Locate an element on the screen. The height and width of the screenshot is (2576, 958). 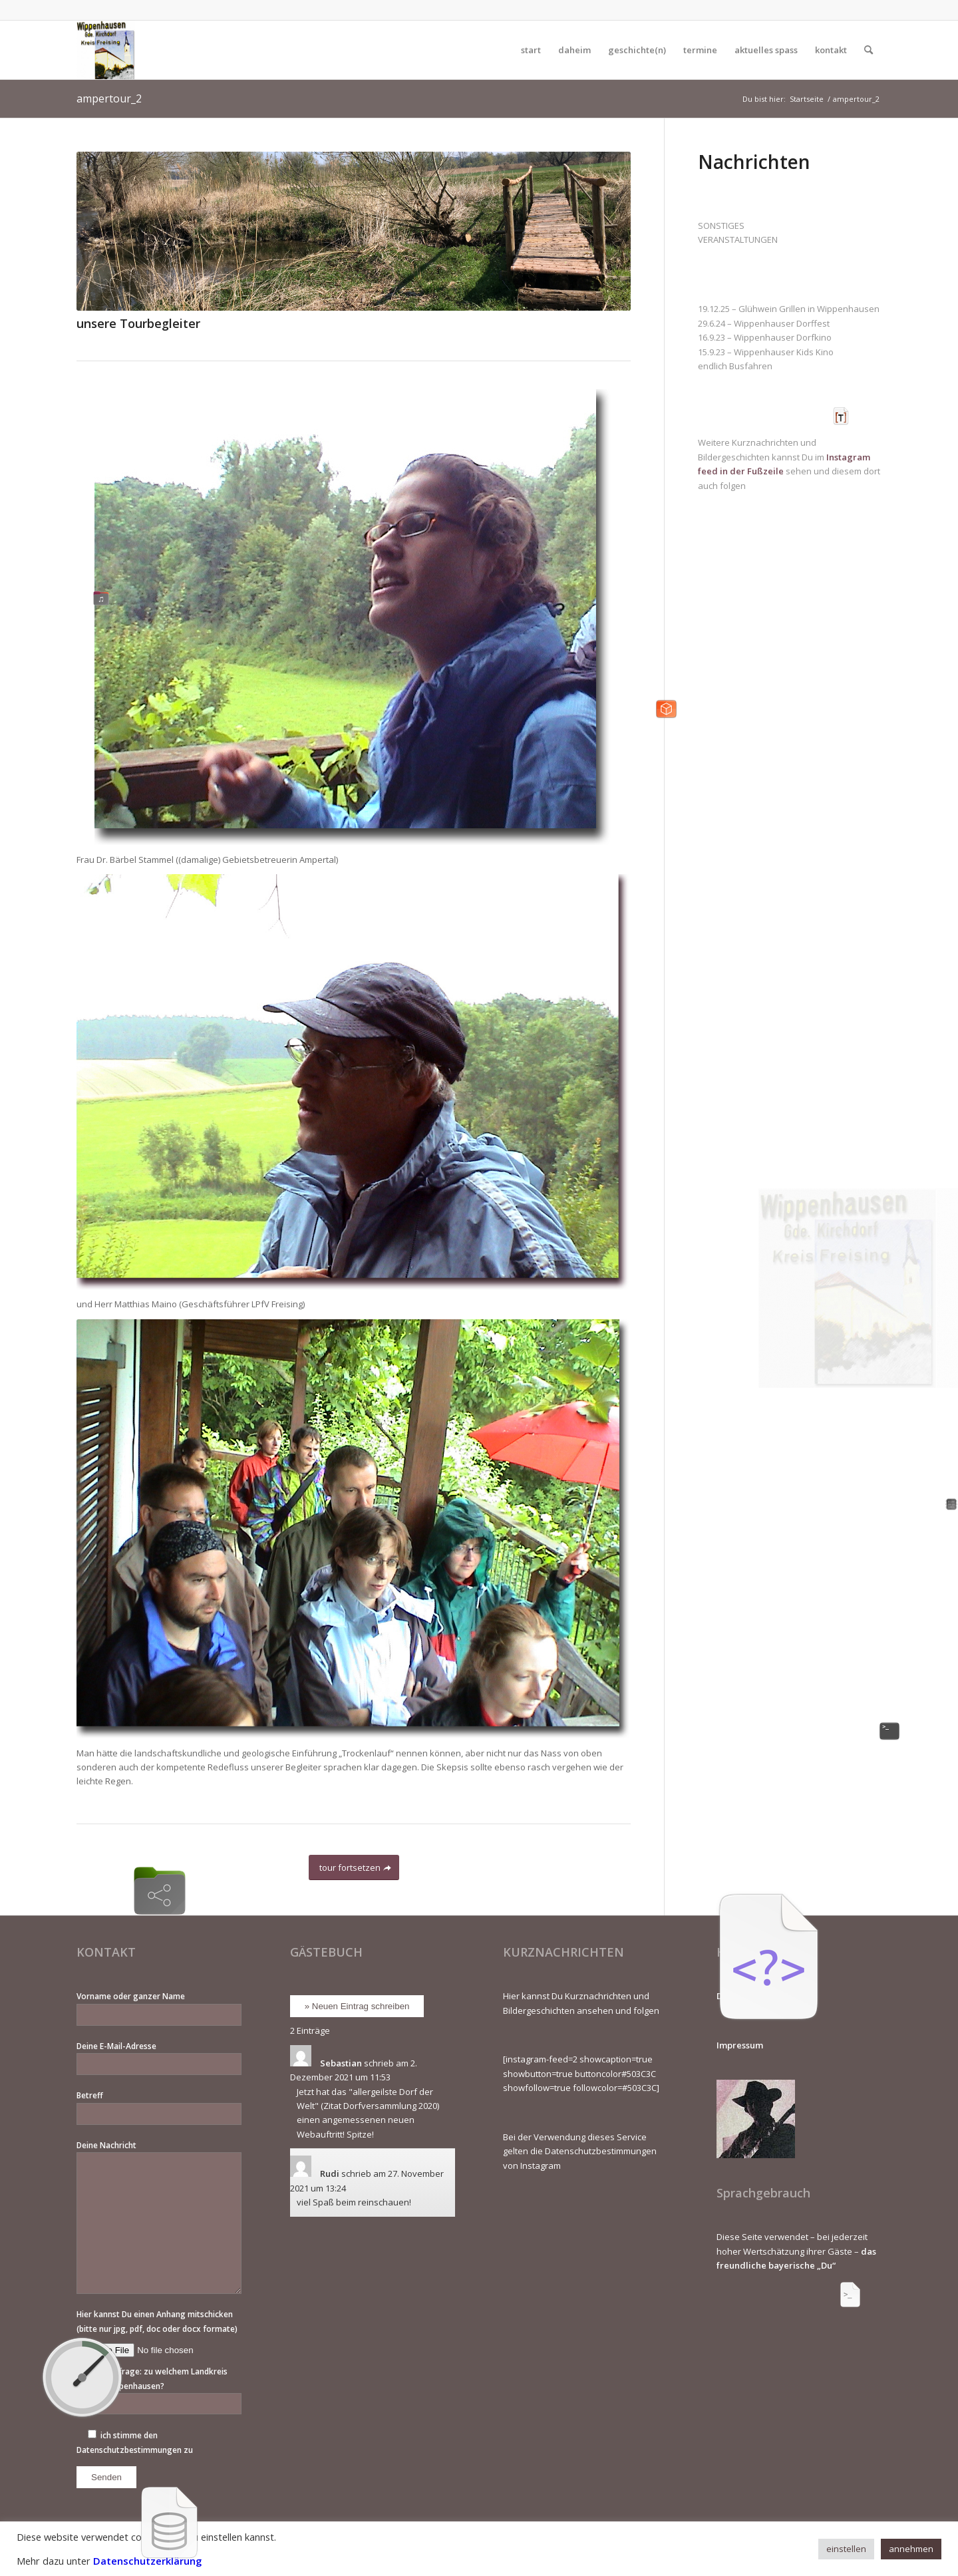
firmware file or binary data is located at coordinates (951, 1504).